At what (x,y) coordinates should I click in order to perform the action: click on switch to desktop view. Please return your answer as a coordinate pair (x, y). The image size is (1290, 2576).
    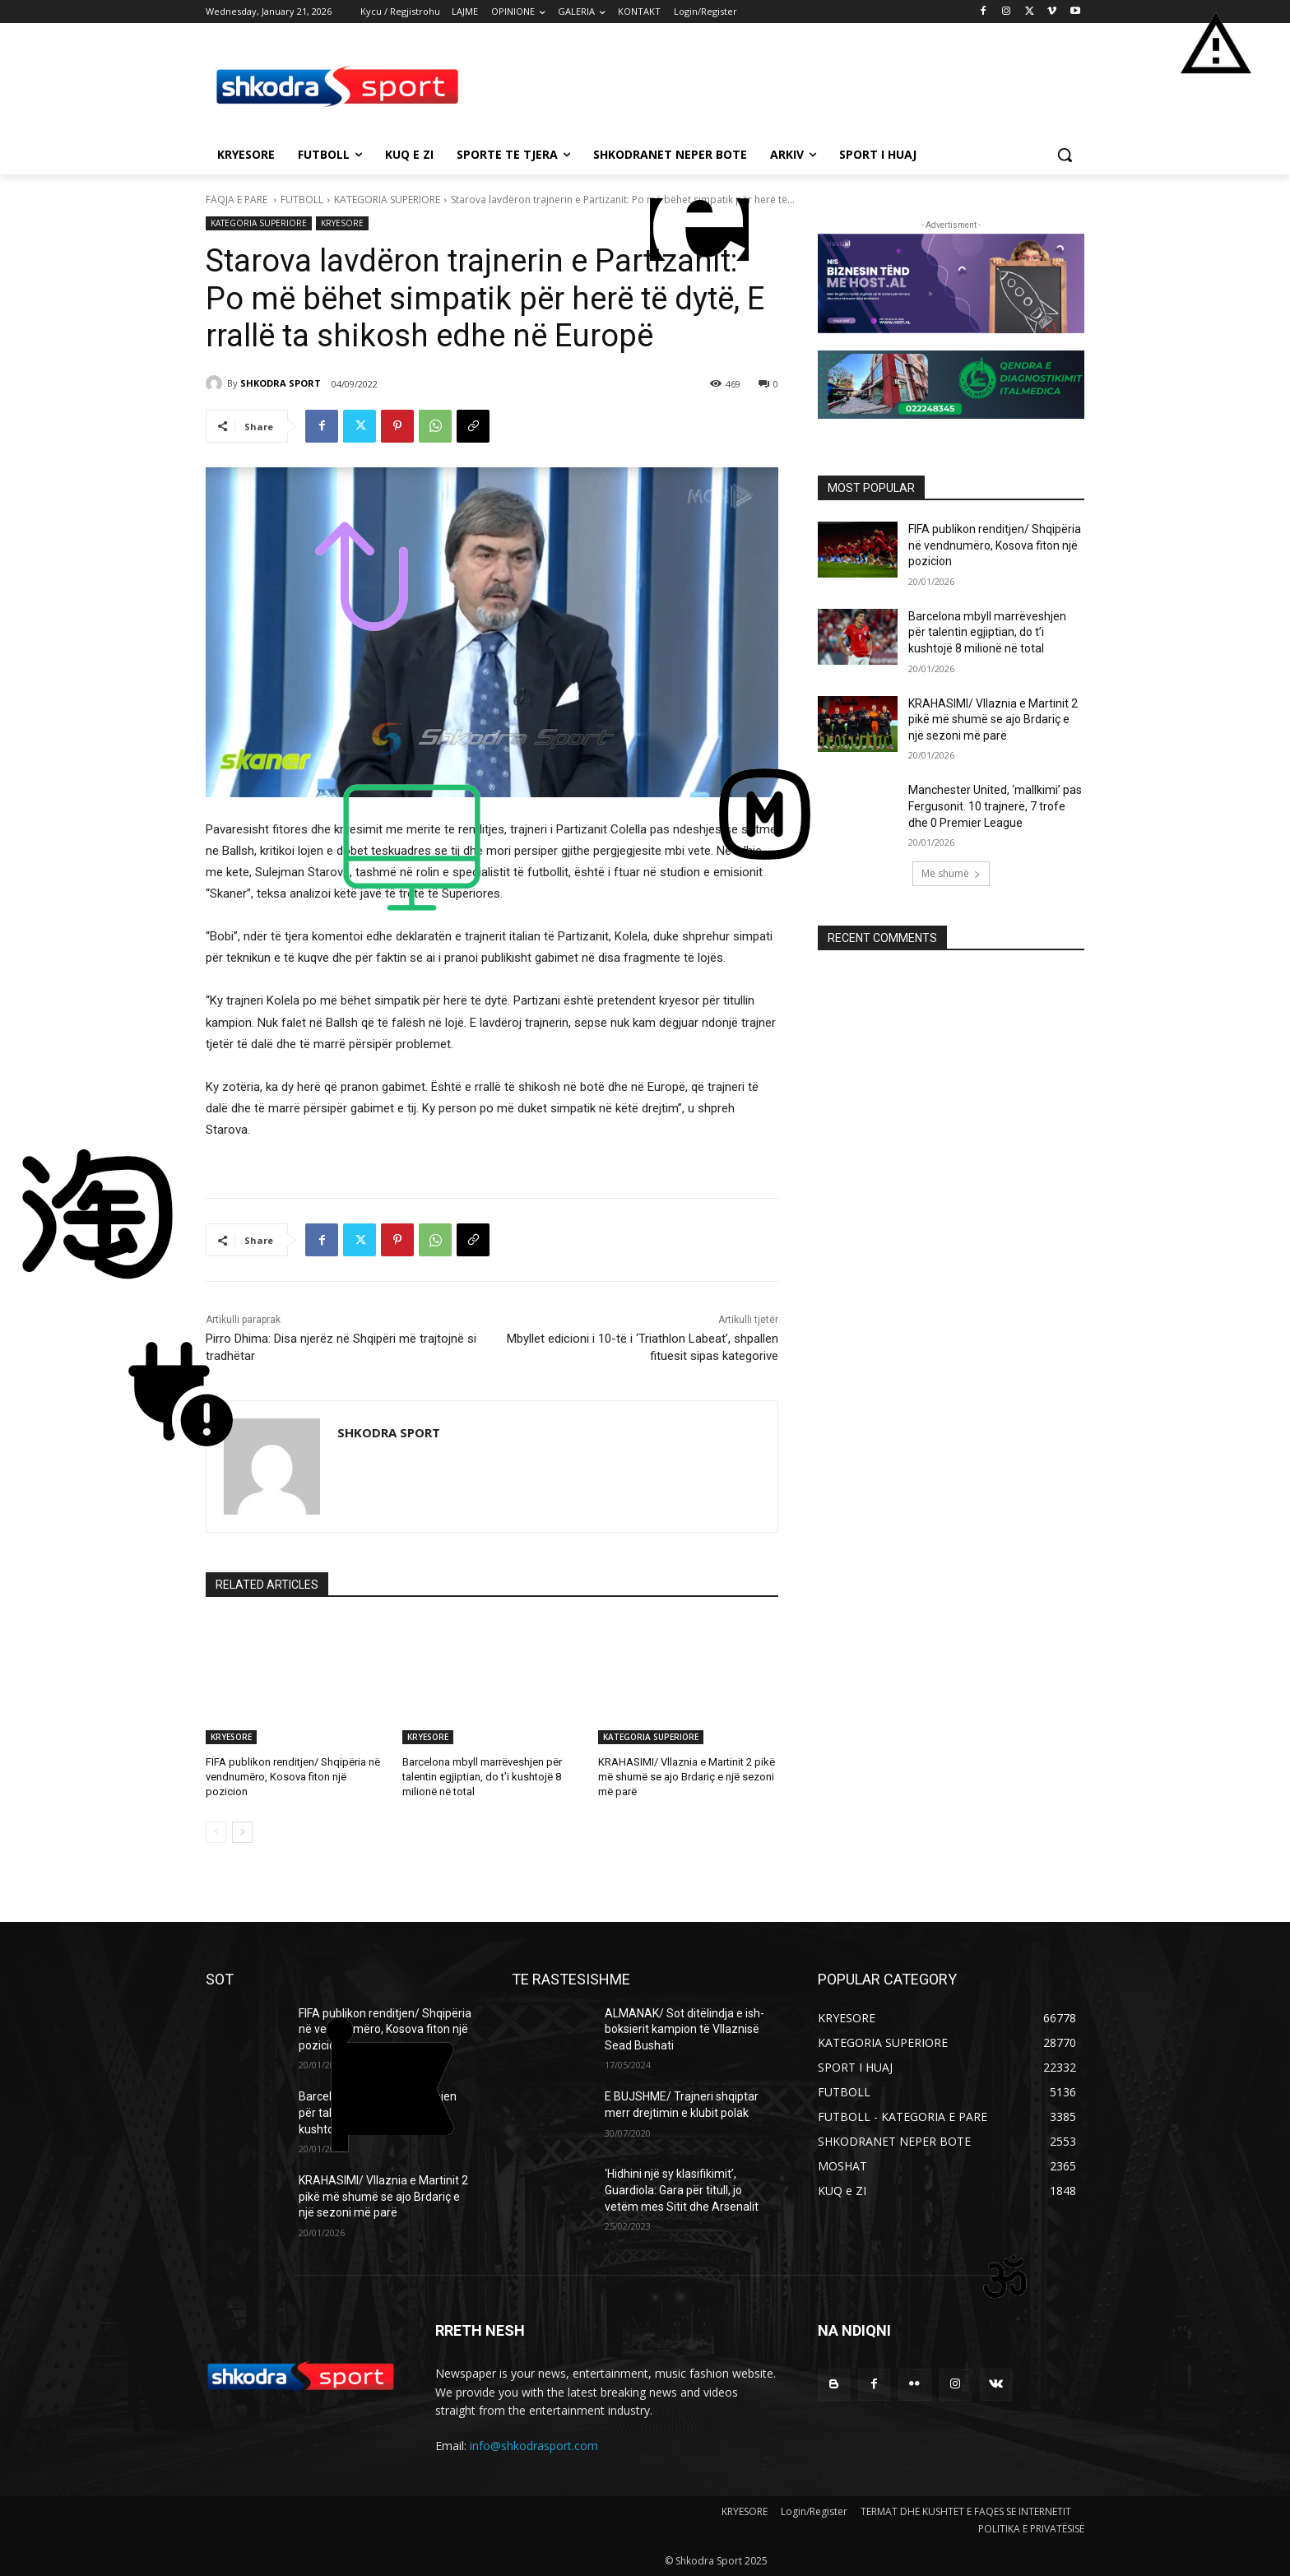
    Looking at the image, I should click on (411, 842).